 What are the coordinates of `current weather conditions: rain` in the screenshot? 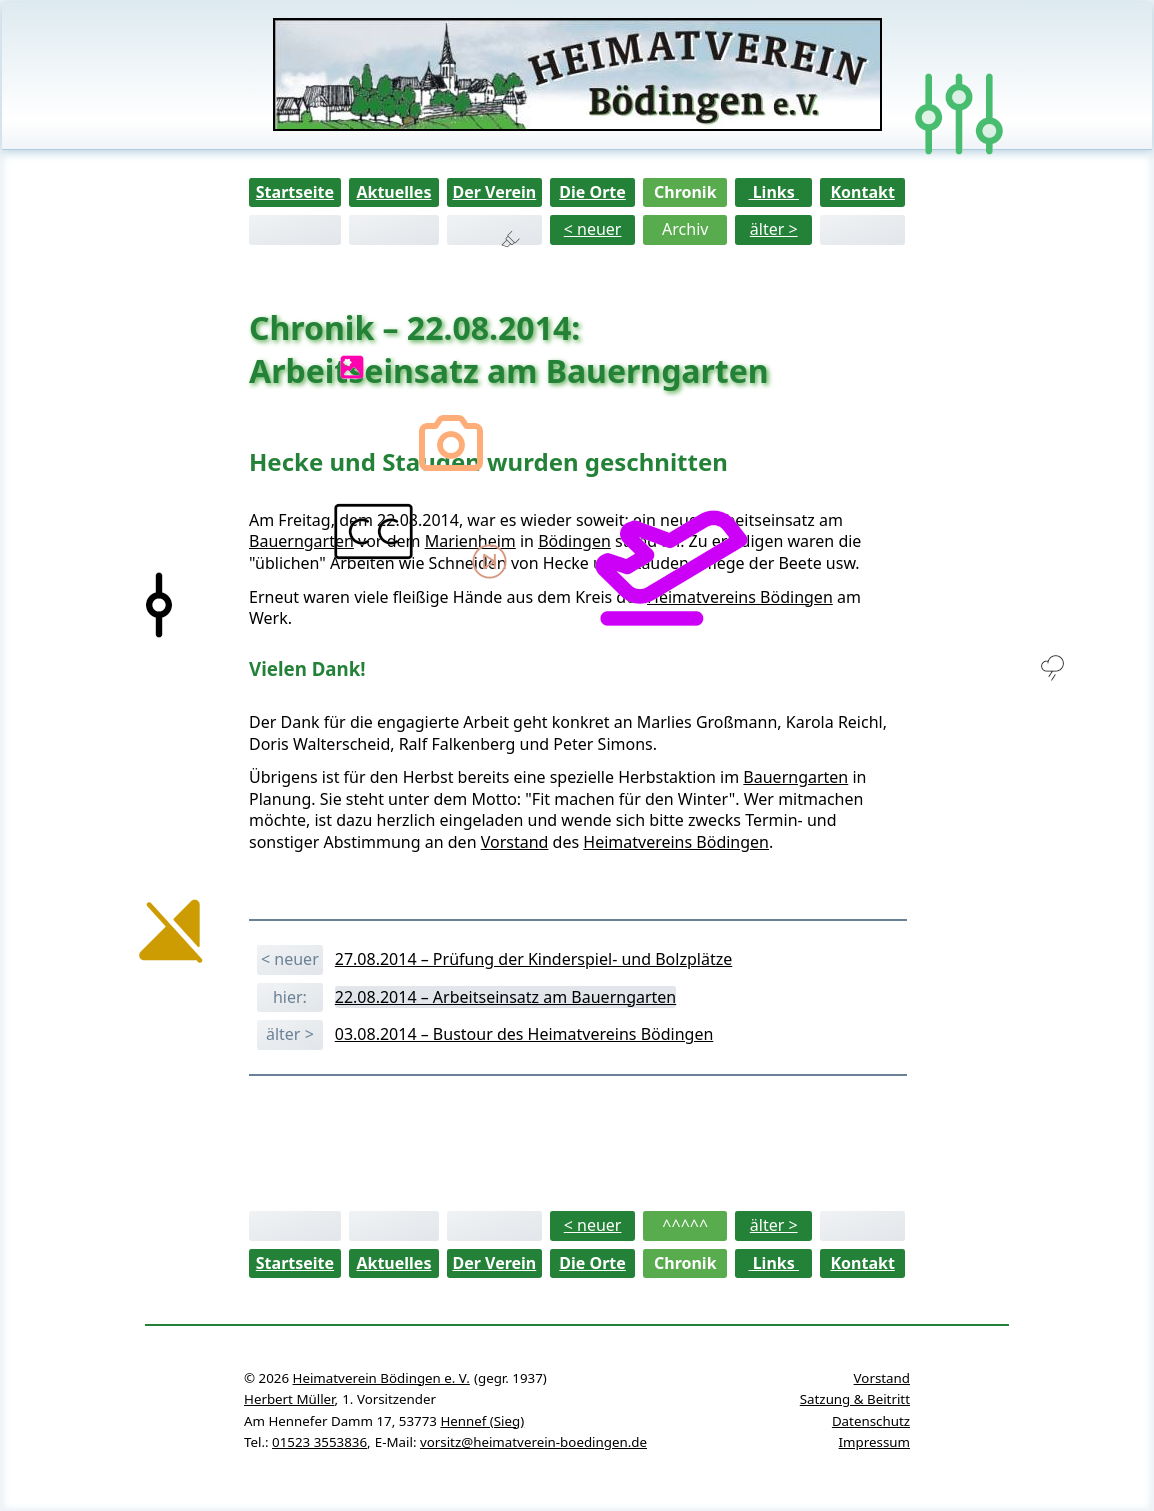 It's located at (1052, 667).